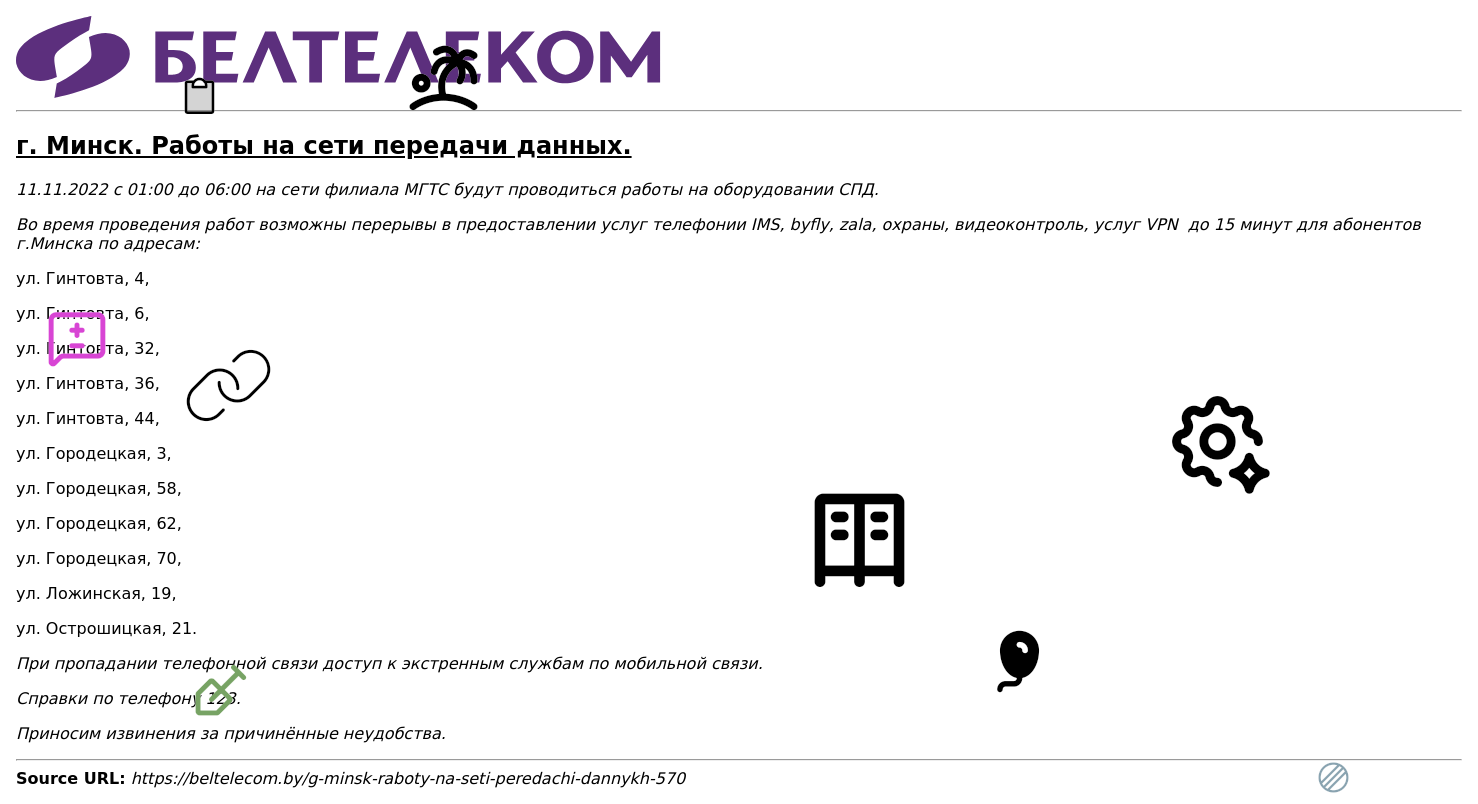 The image size is (1478, 804). I want to click on compare or show differences between messages, so click(77, 338).